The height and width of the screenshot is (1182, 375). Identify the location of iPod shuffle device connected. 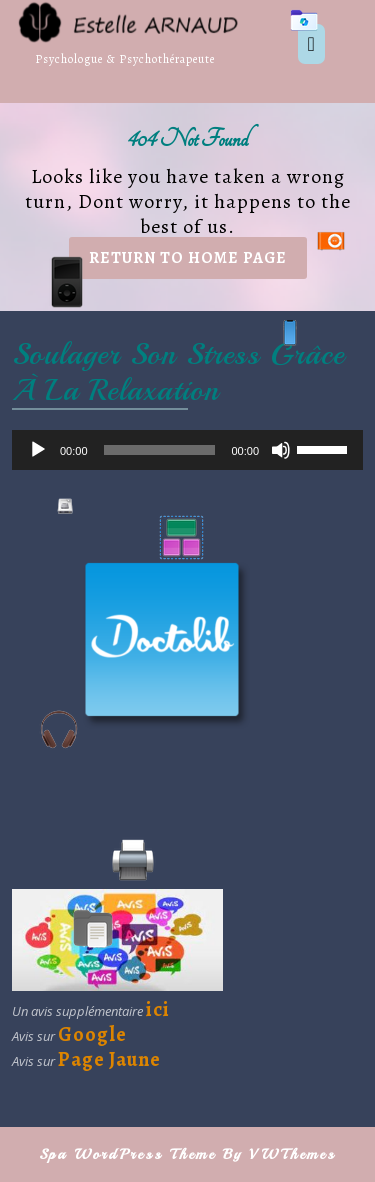
(331, 236).